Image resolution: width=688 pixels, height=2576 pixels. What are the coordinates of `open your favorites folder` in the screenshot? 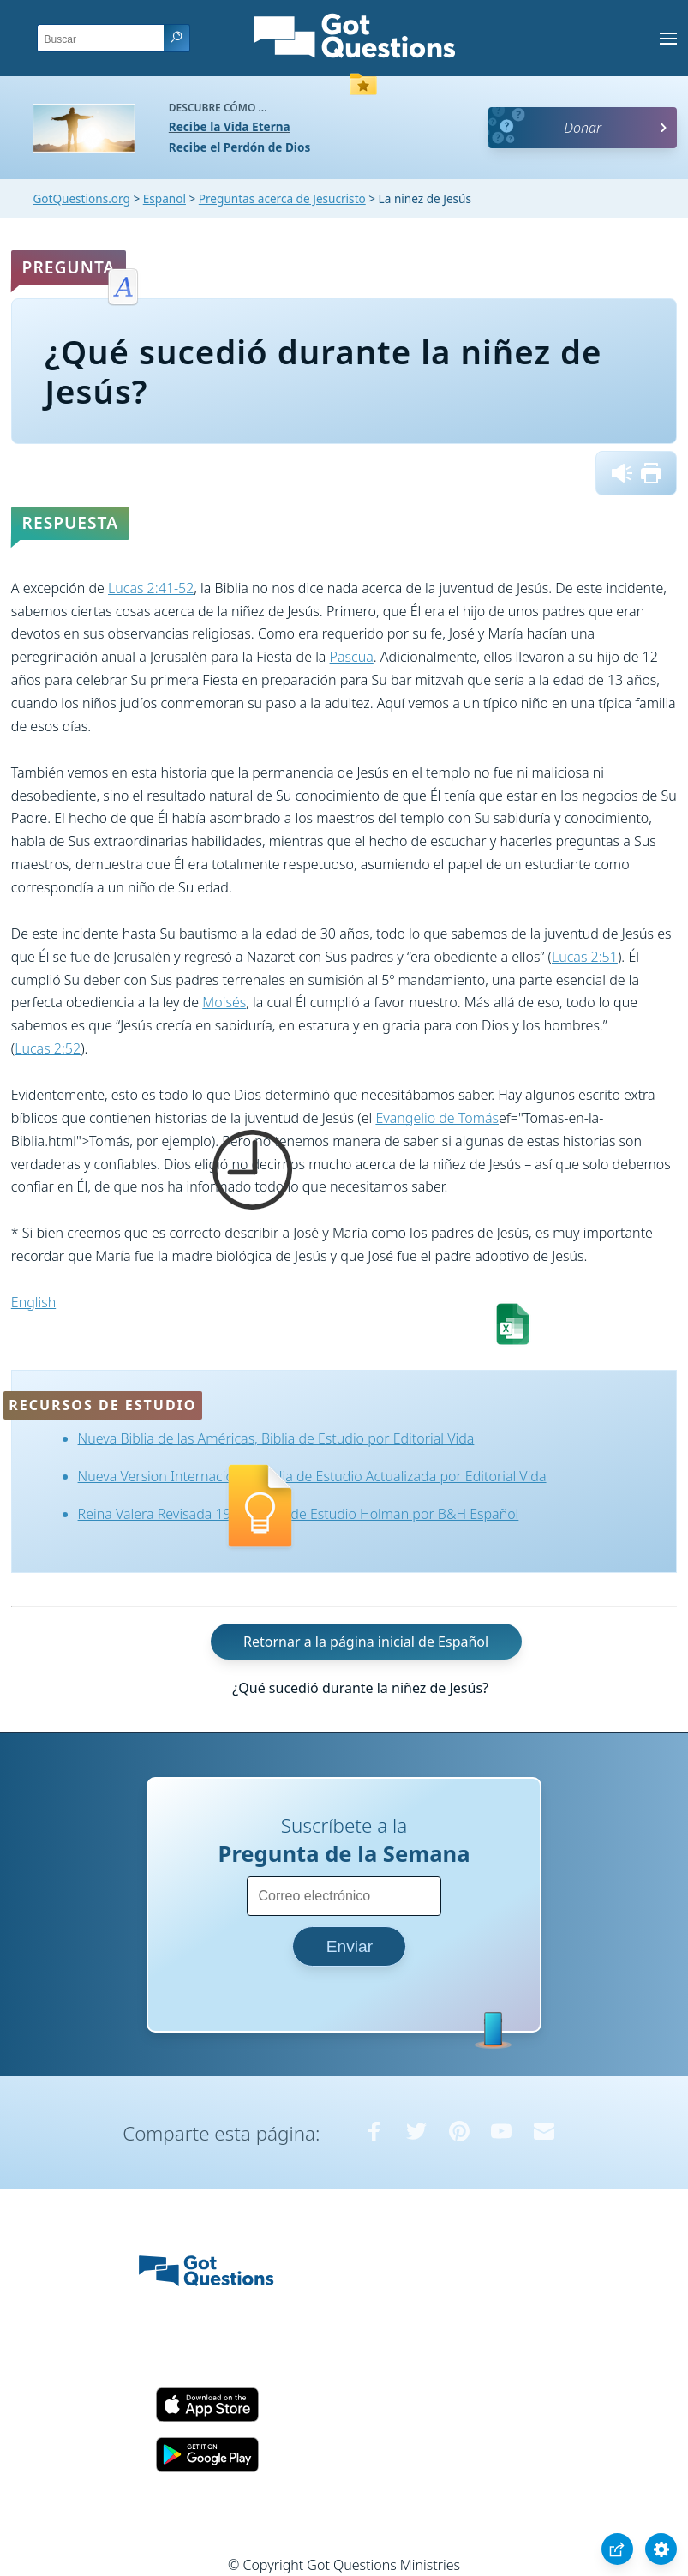 It's located at (363, 85).